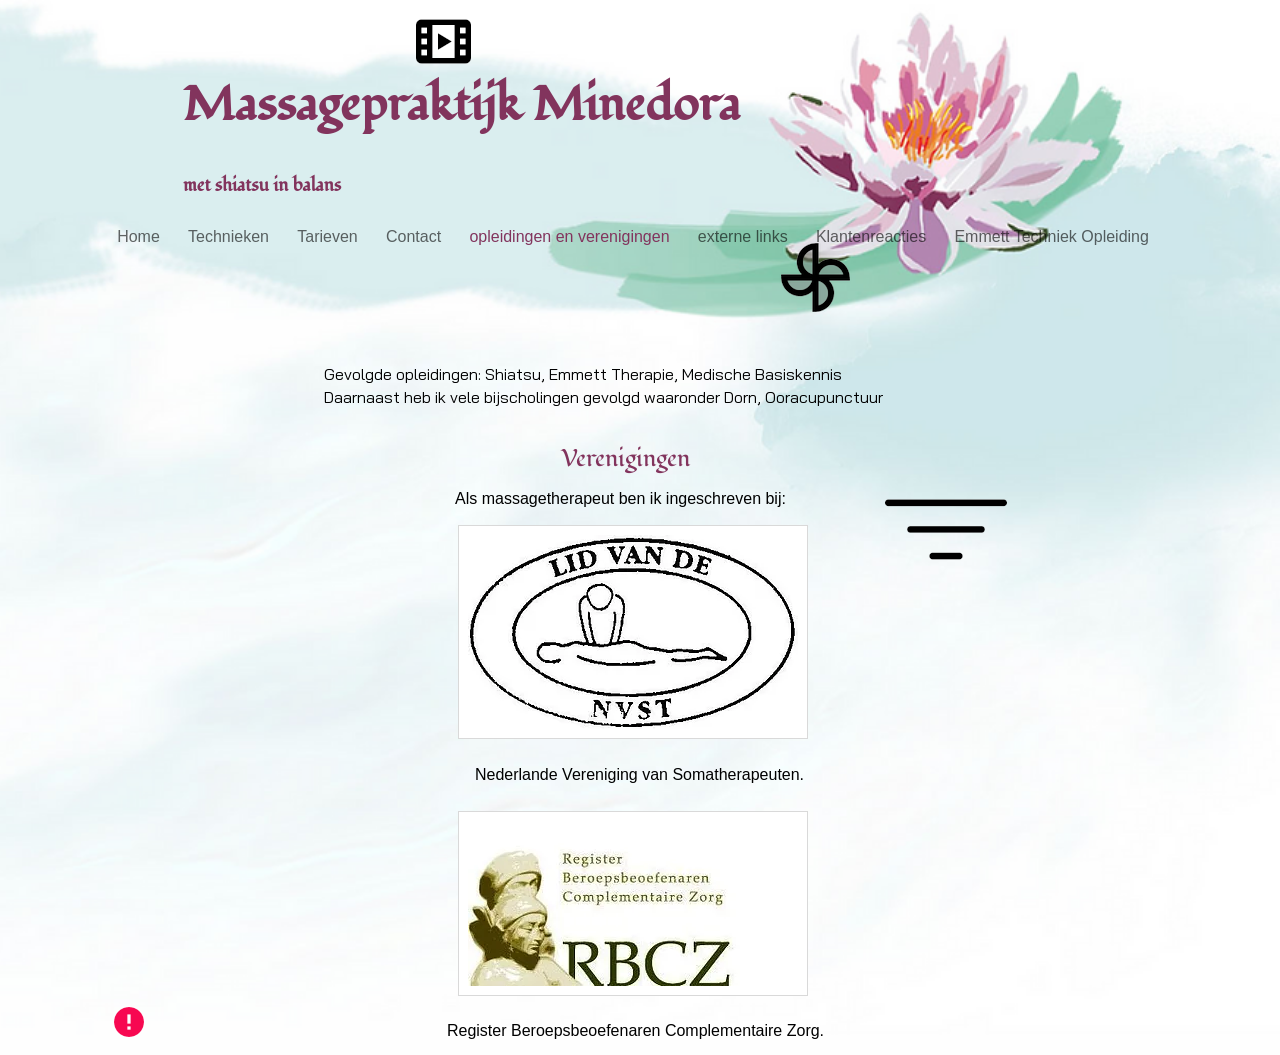 The width and height of the screenshot is (1280, 1055). What do you see at coordinates (443, 41) in the screenshot?
I see `play video or movie content` at bounding box center [443, 41].